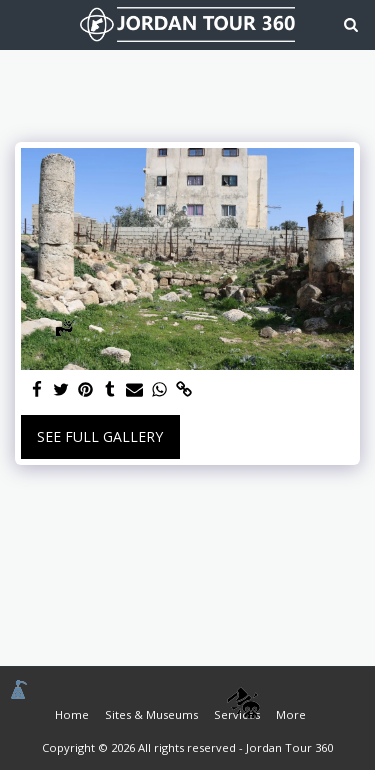 Image resolution: width=375 pixels, height=770 pixels. What do you see at coordinates (65, 327) in the screenshot?
I see `summon a demon from a portal` at bounding box center [65, 327].